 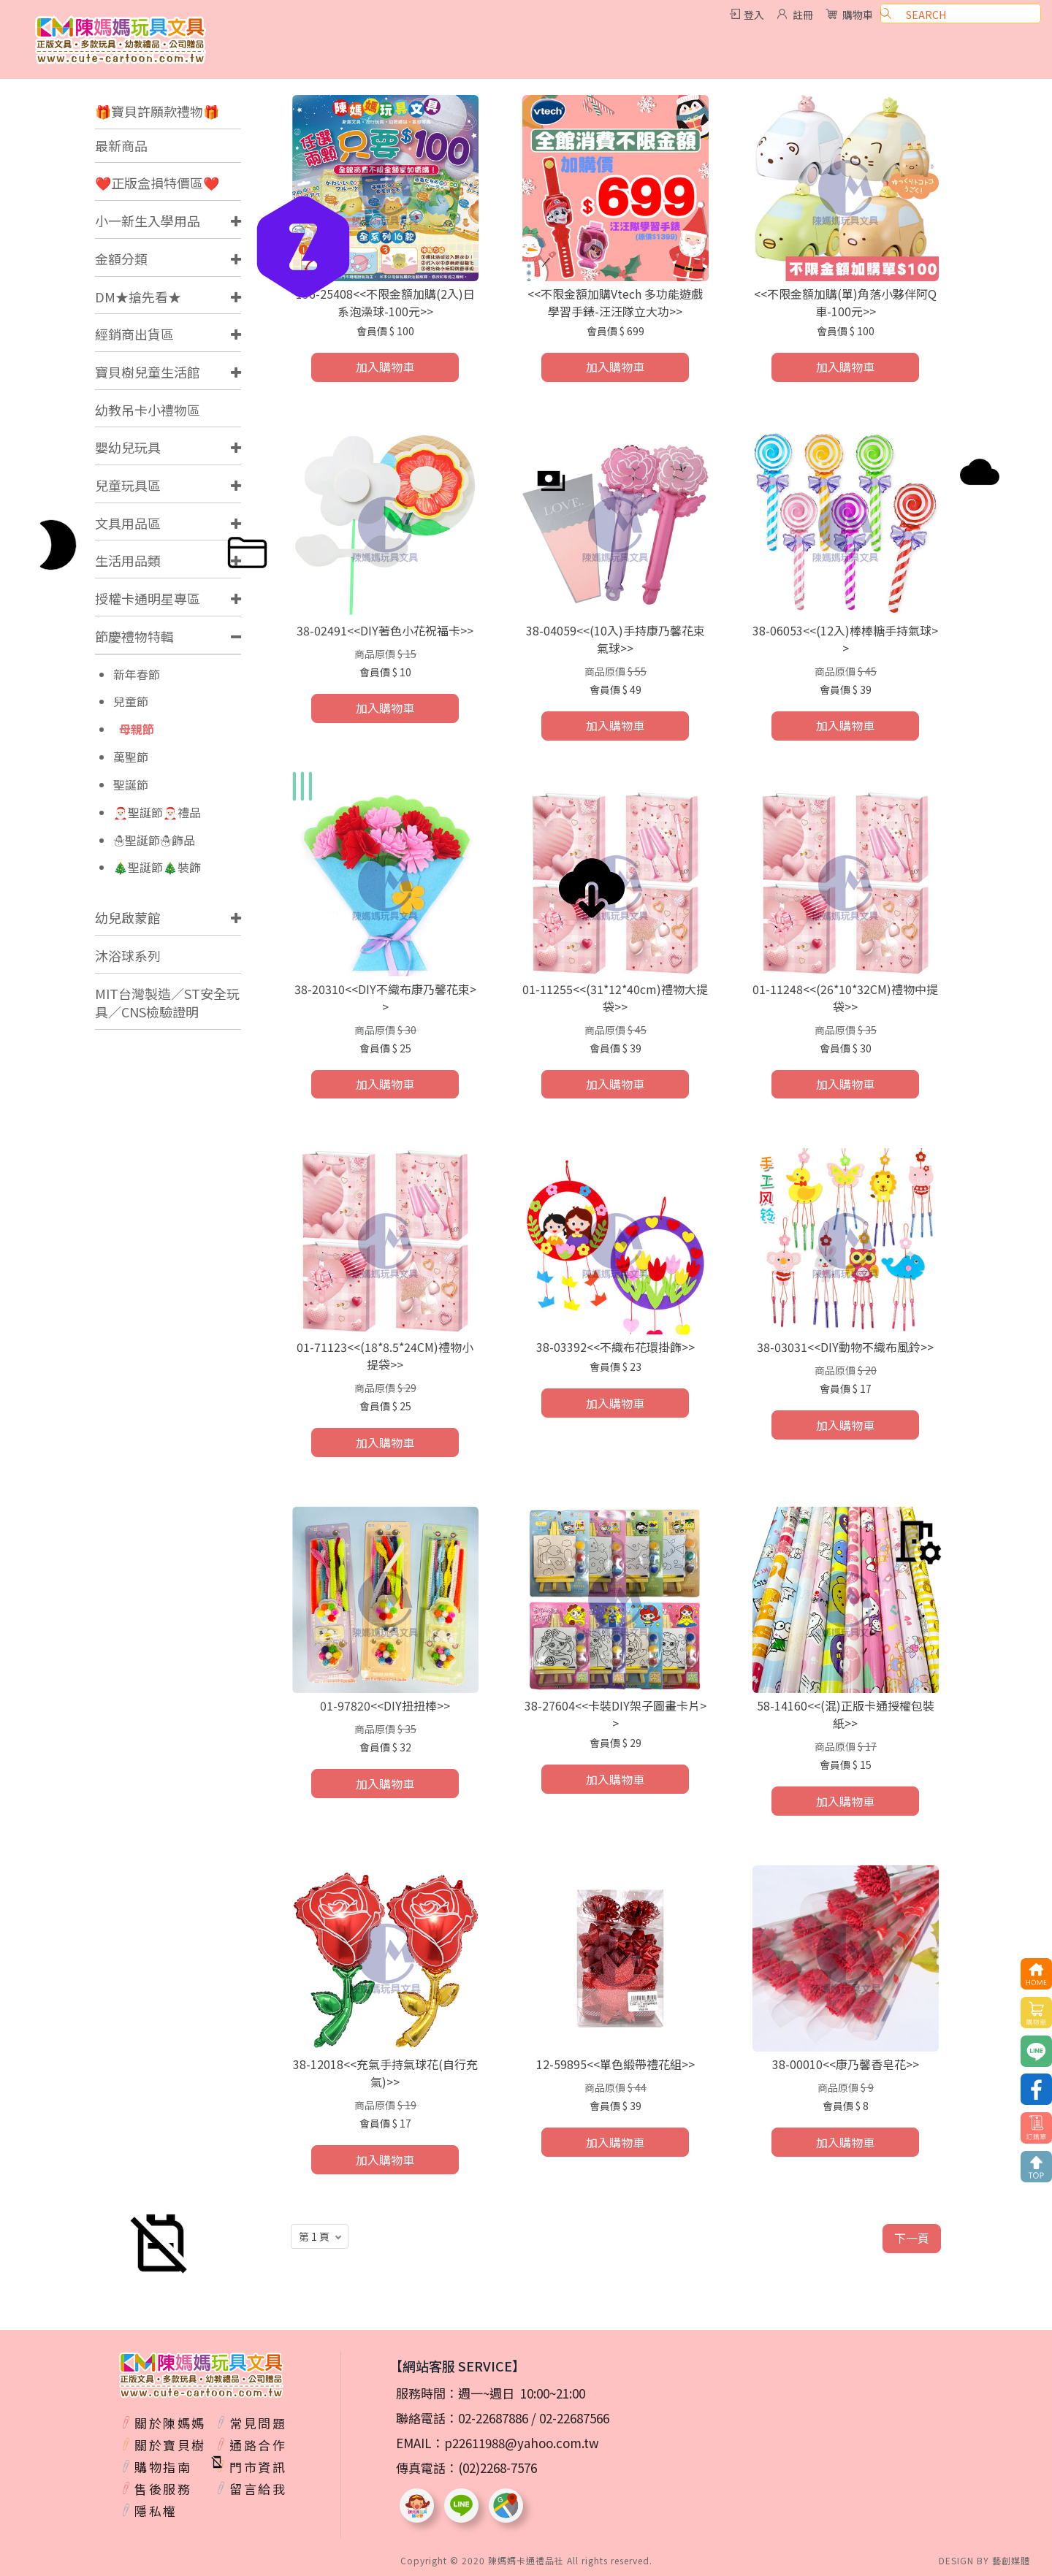 I want to click on download file from cloud storage, so click(x=592, y=888).